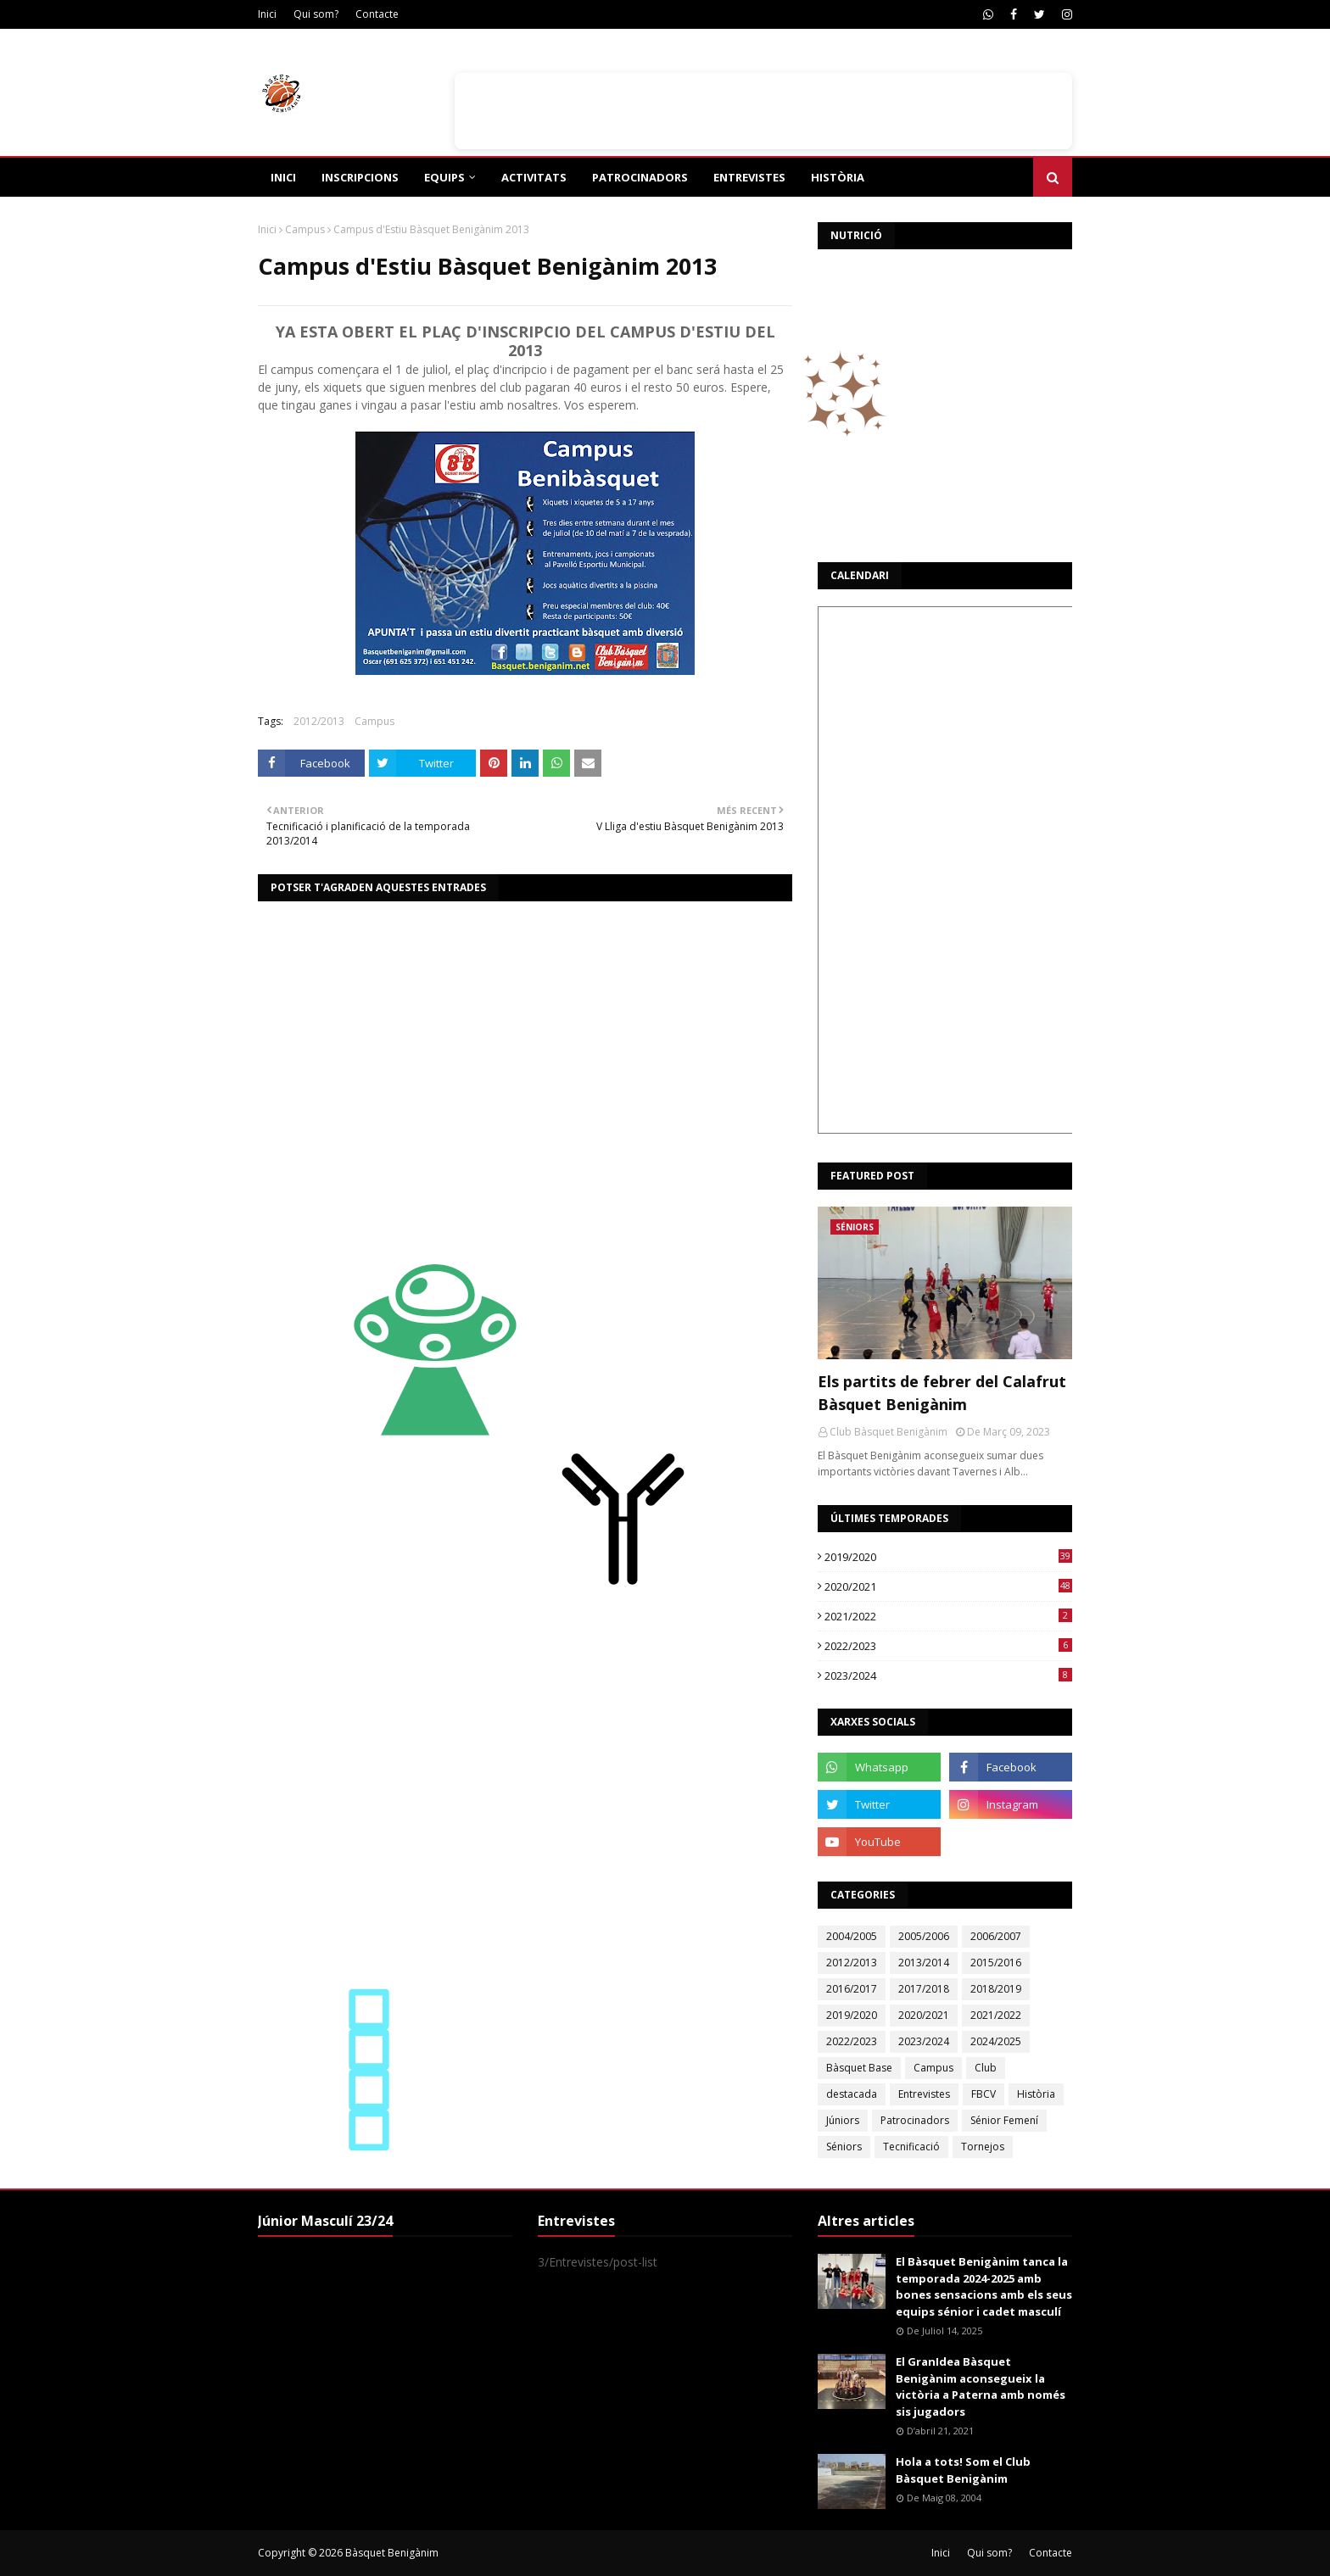 The image size is (1330, 2576). I want to click on place a brick or building block, so click(369, 2070).